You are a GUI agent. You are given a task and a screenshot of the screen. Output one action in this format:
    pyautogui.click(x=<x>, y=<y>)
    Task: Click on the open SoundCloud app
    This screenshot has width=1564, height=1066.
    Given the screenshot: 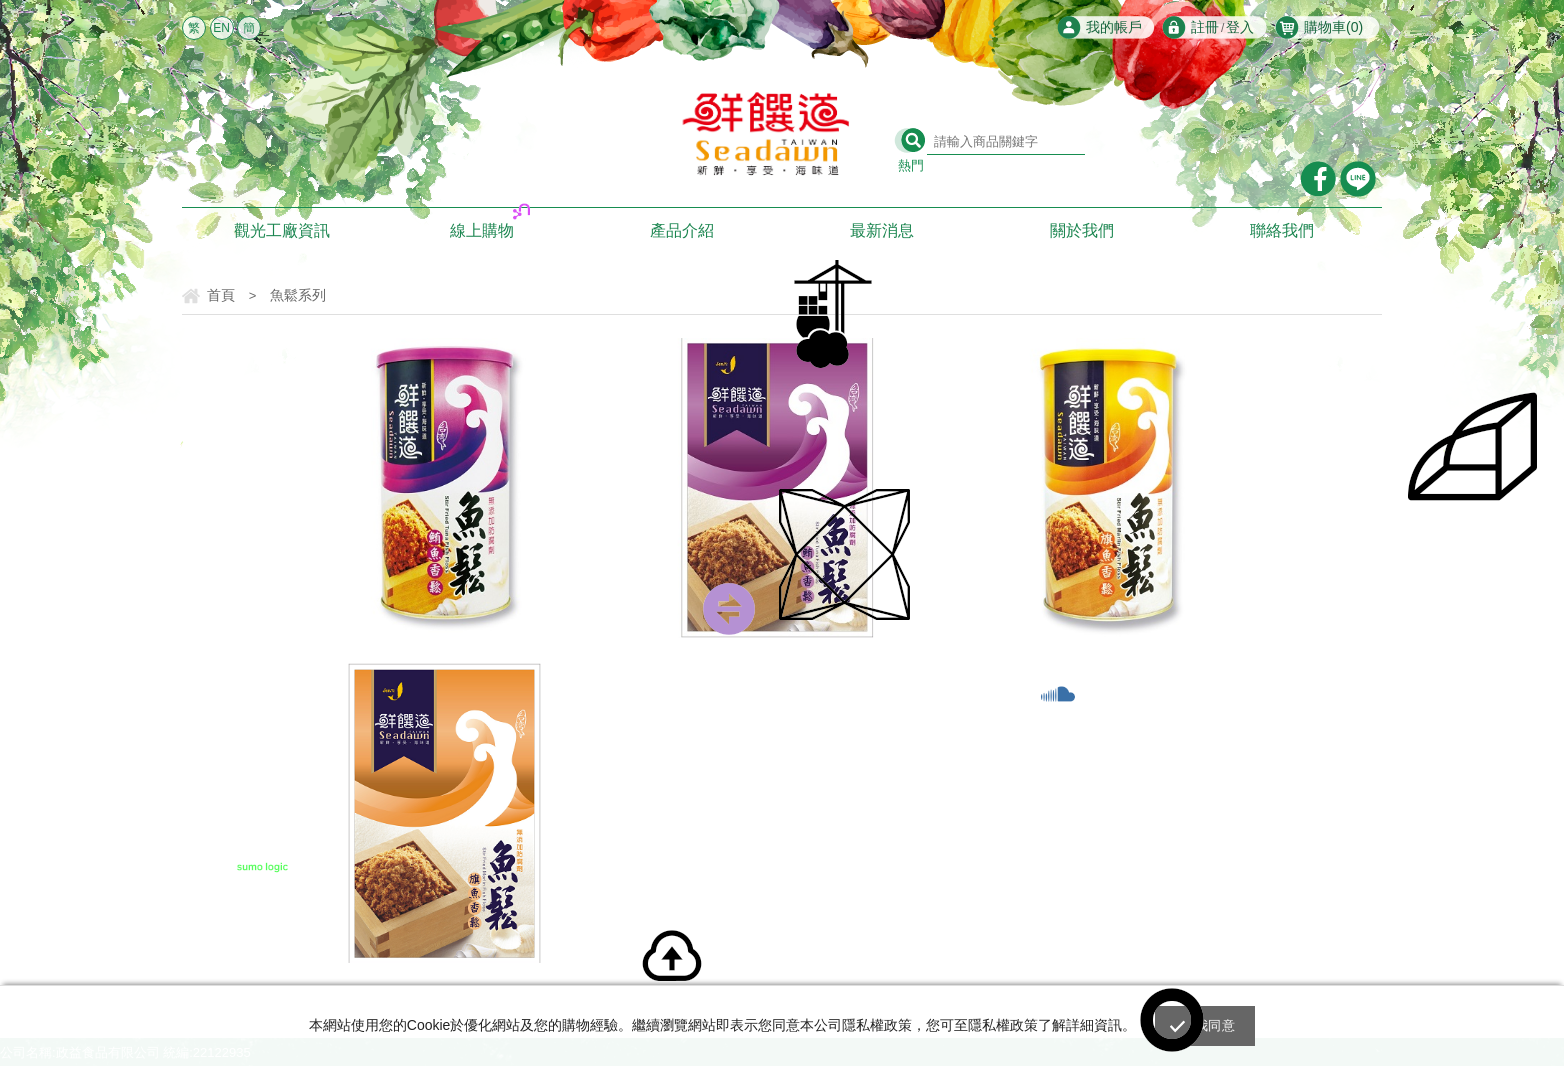 What is the action you would take?
    pyautogui.click(x=1058, y=694)
    